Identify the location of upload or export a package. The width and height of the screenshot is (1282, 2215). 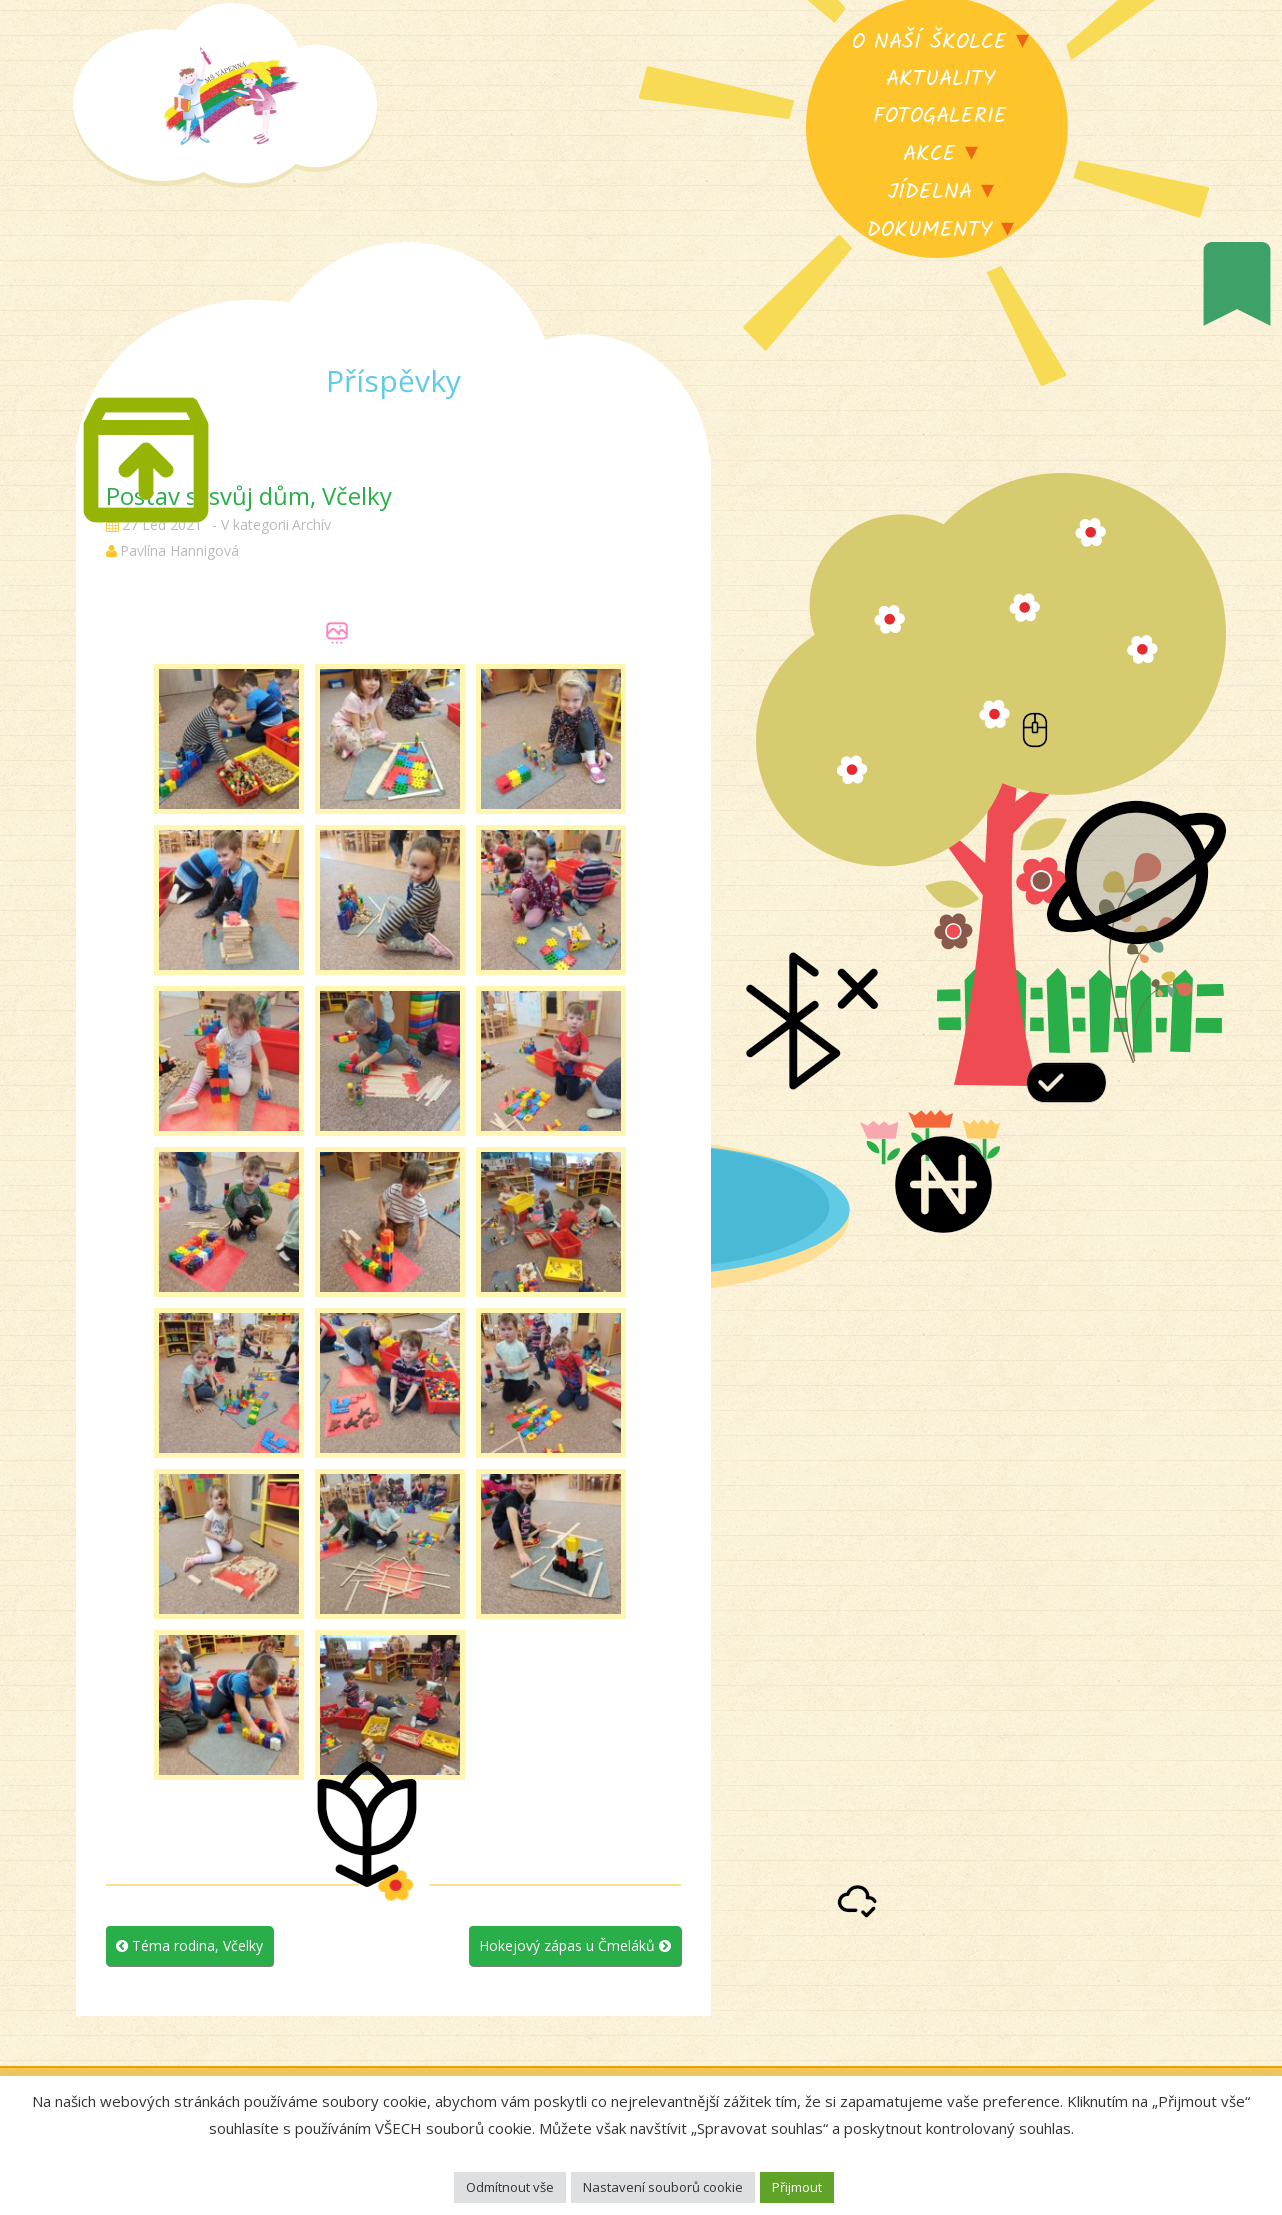
(146, 460).